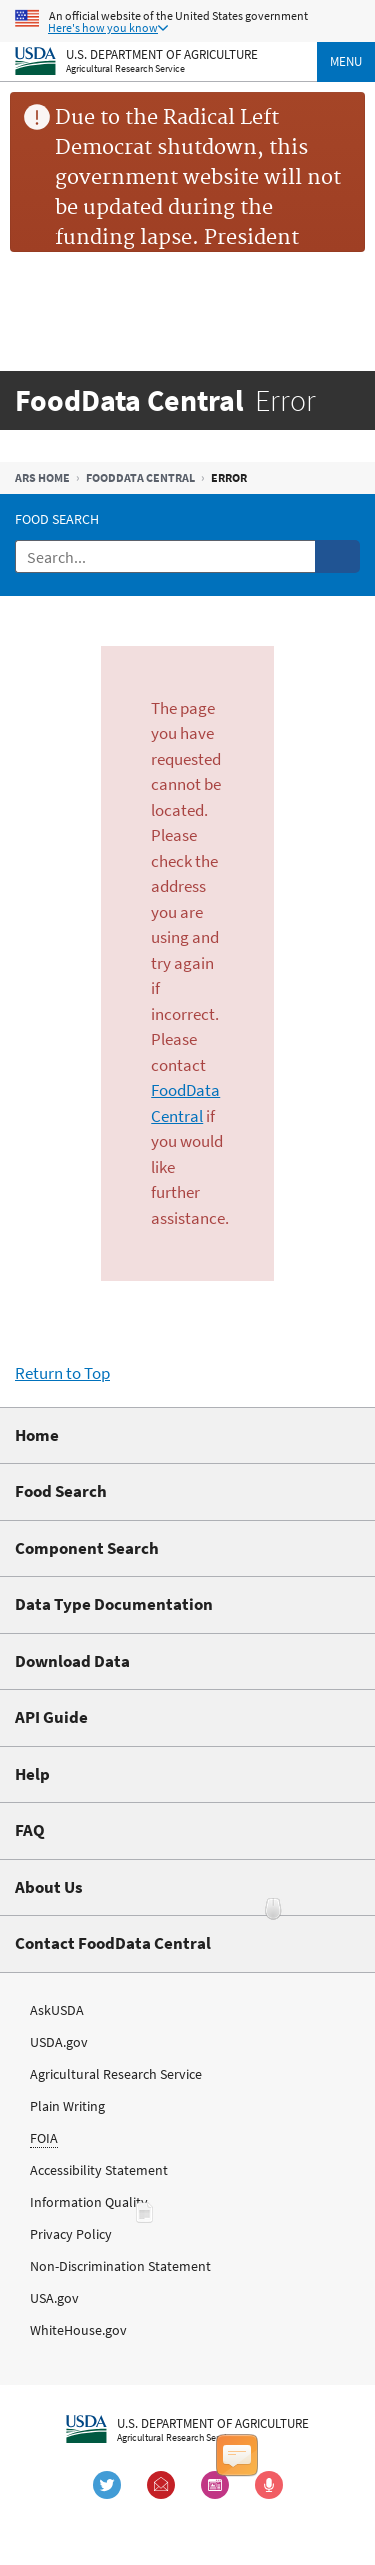  I want to click on mouse input device settings, so click(273, 1909).